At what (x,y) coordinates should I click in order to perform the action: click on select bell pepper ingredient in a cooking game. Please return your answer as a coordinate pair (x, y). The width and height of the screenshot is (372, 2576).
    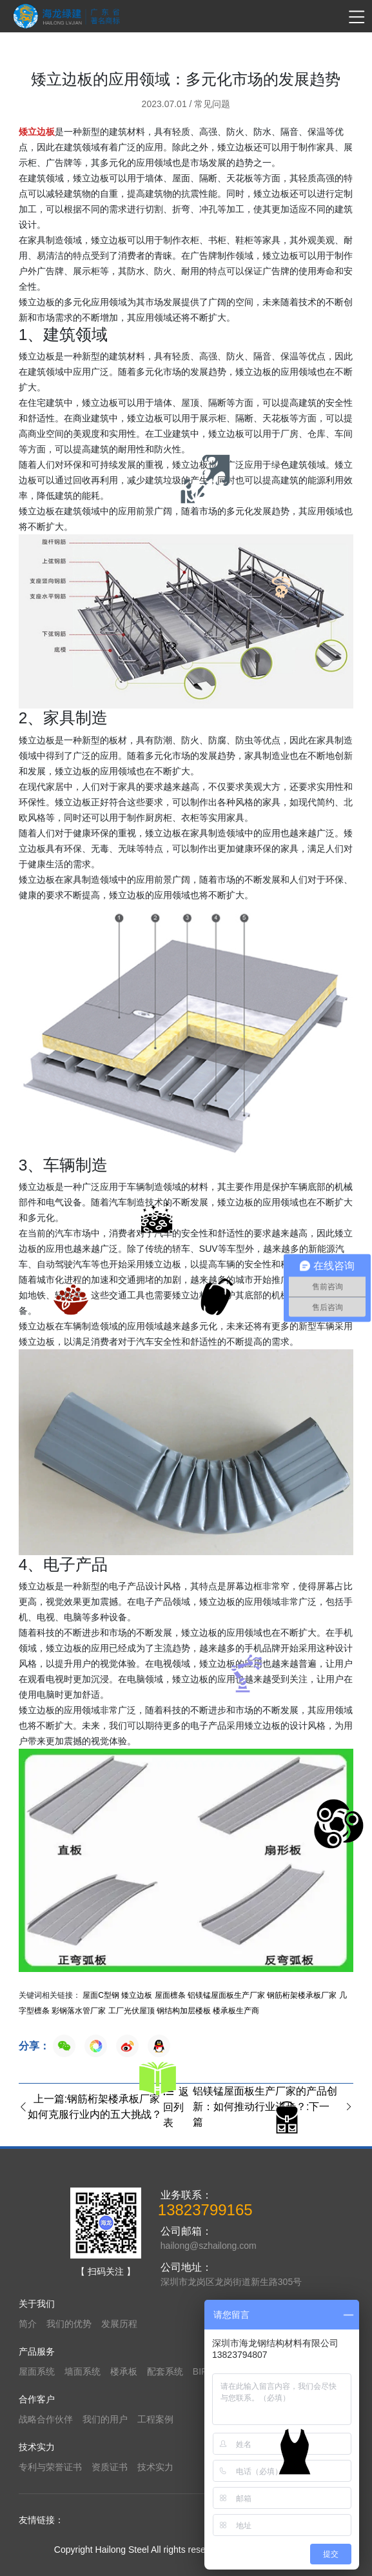
    Looking at the image, I should click on (217, 1296).